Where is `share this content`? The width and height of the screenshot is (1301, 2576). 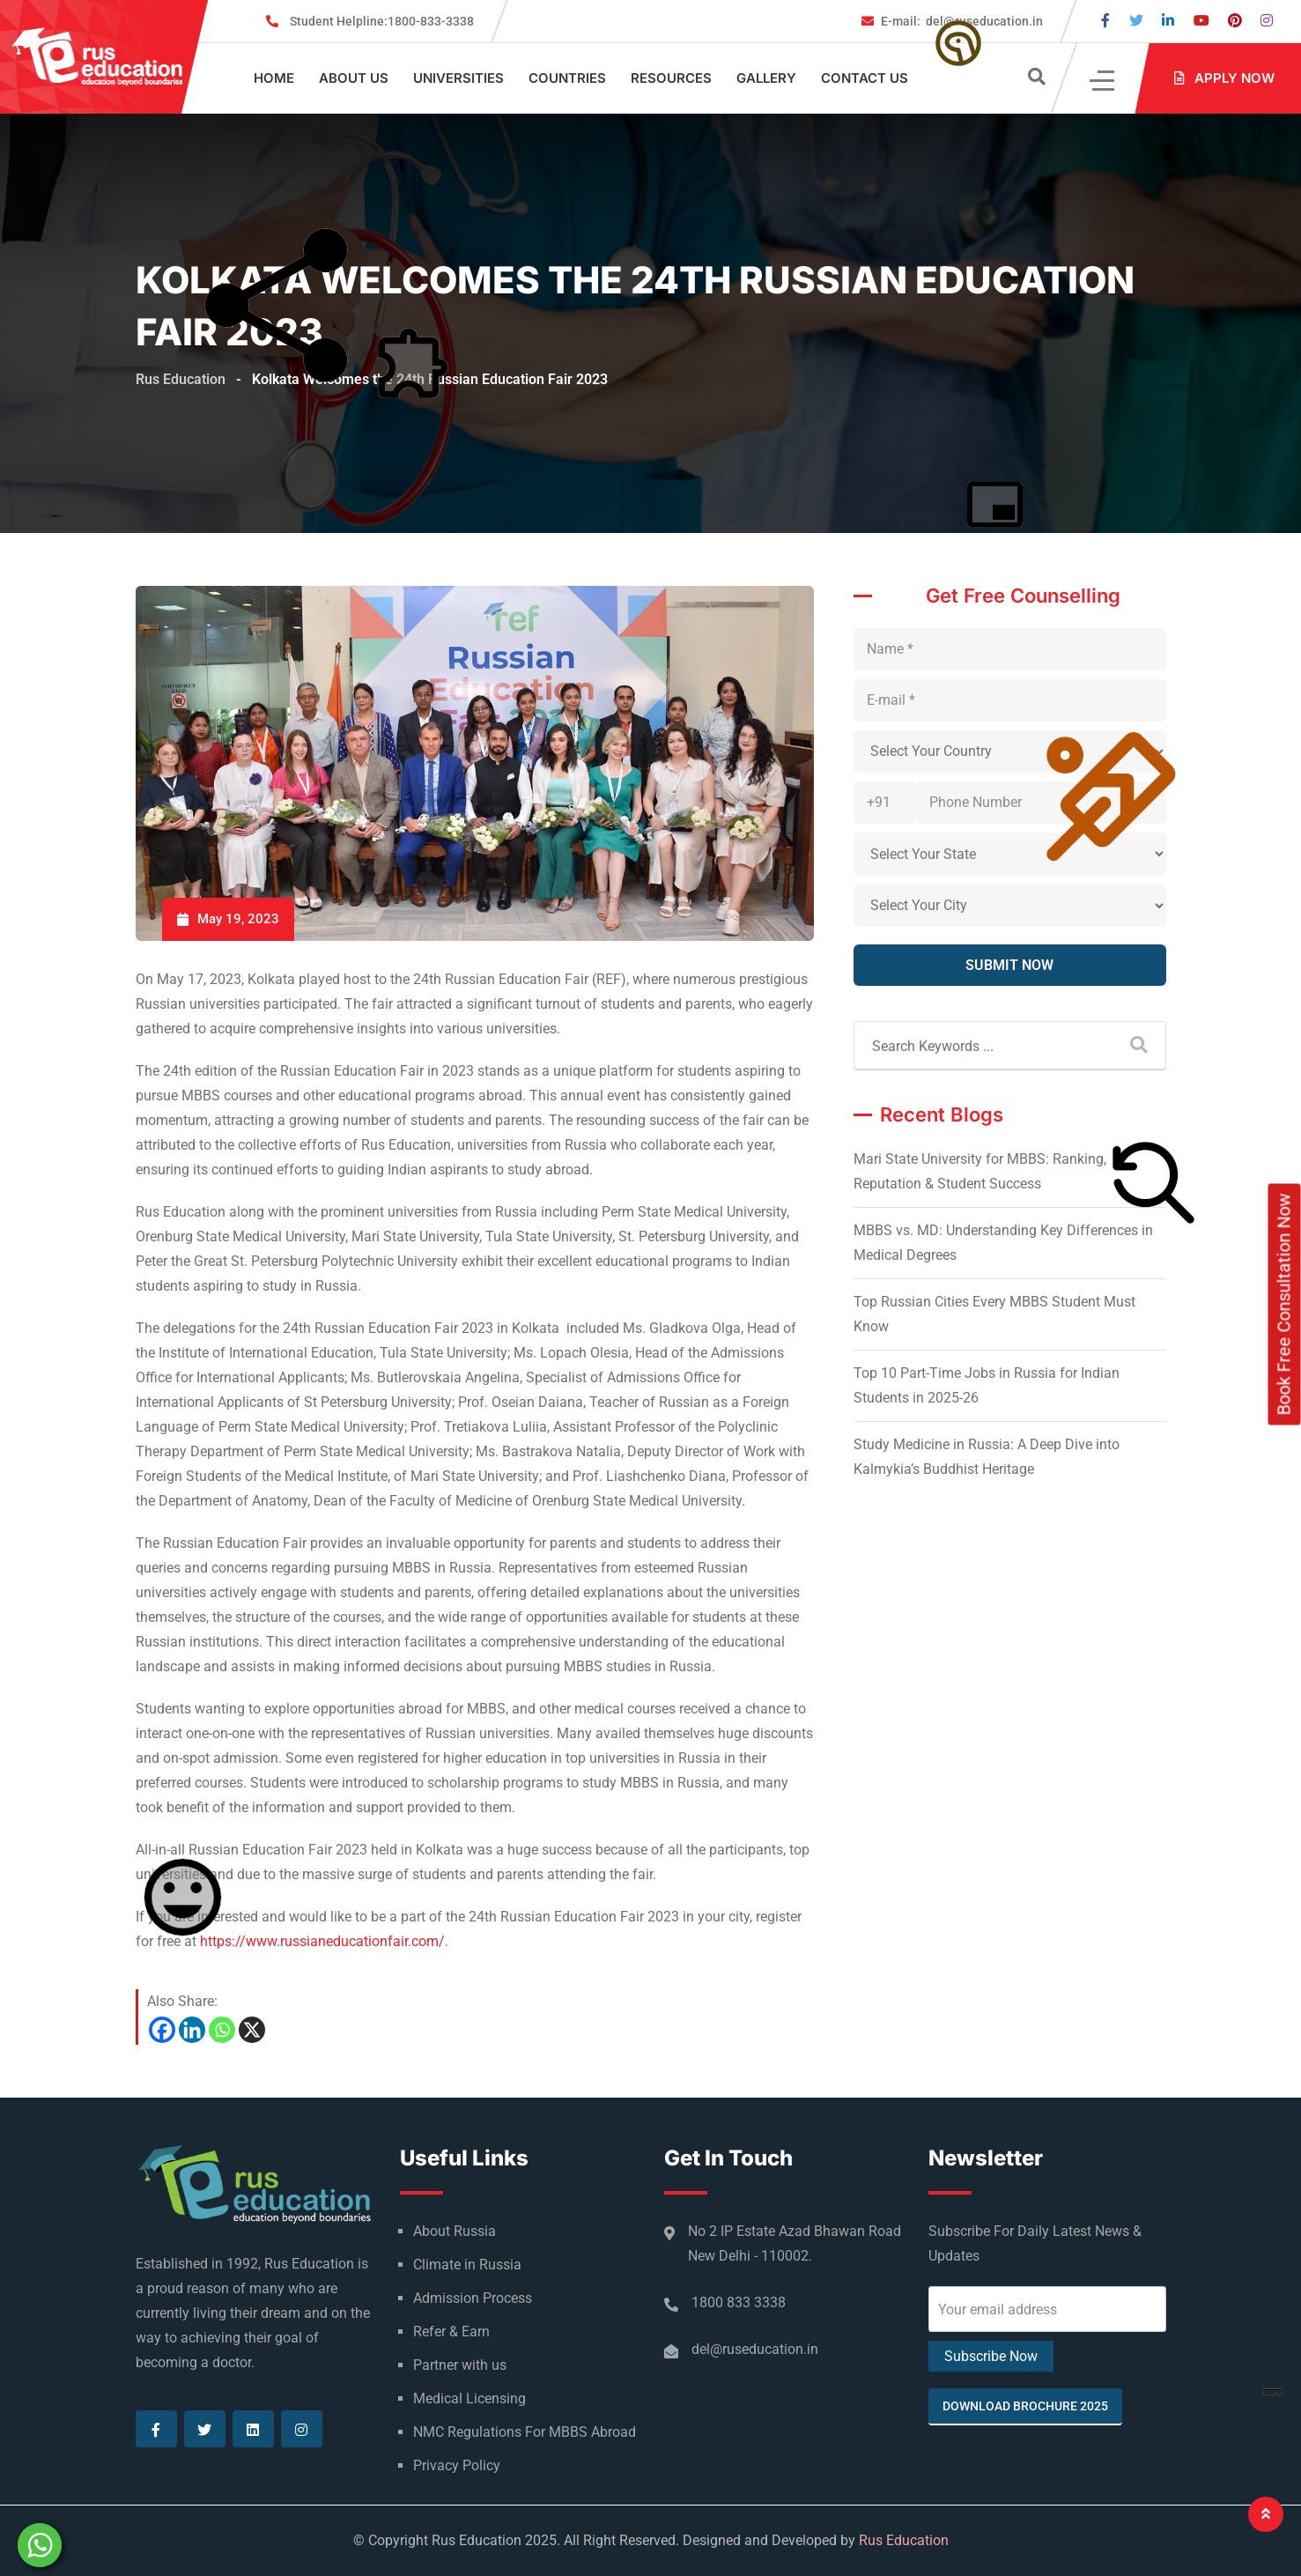
share this content is located at coordinates (276, 305).